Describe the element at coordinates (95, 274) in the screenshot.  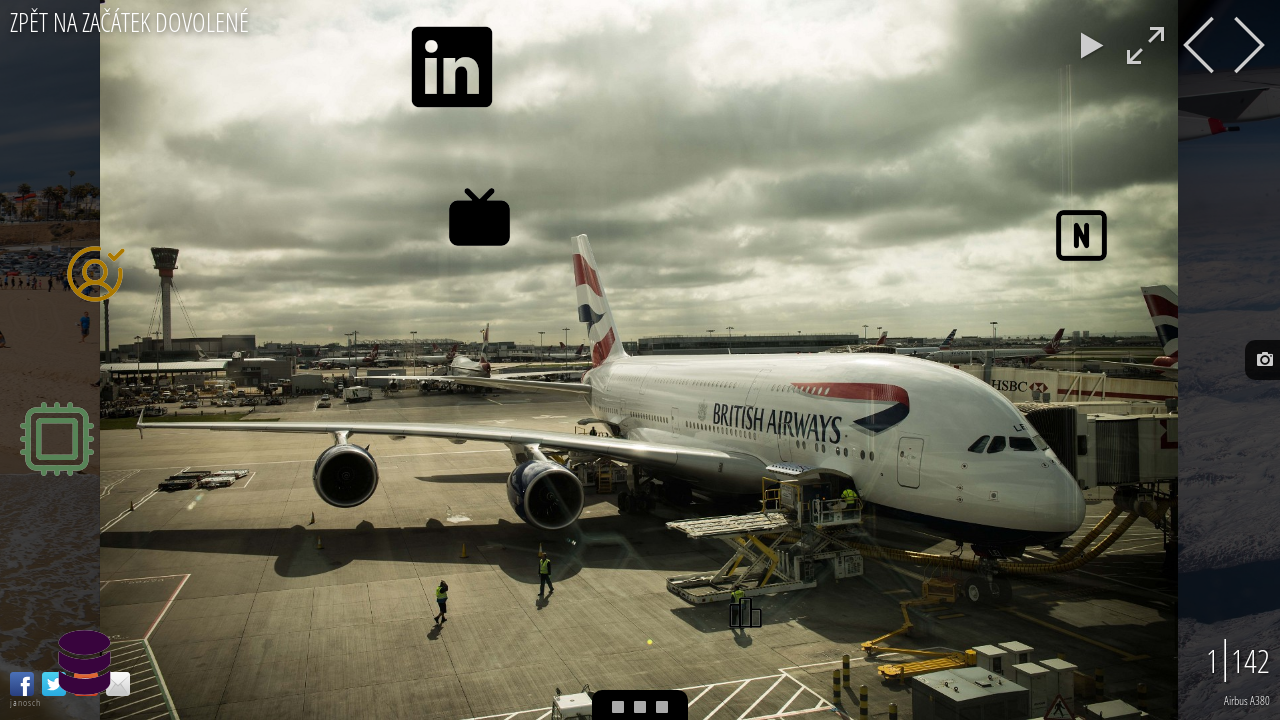
I see `verified user profile` at that location.